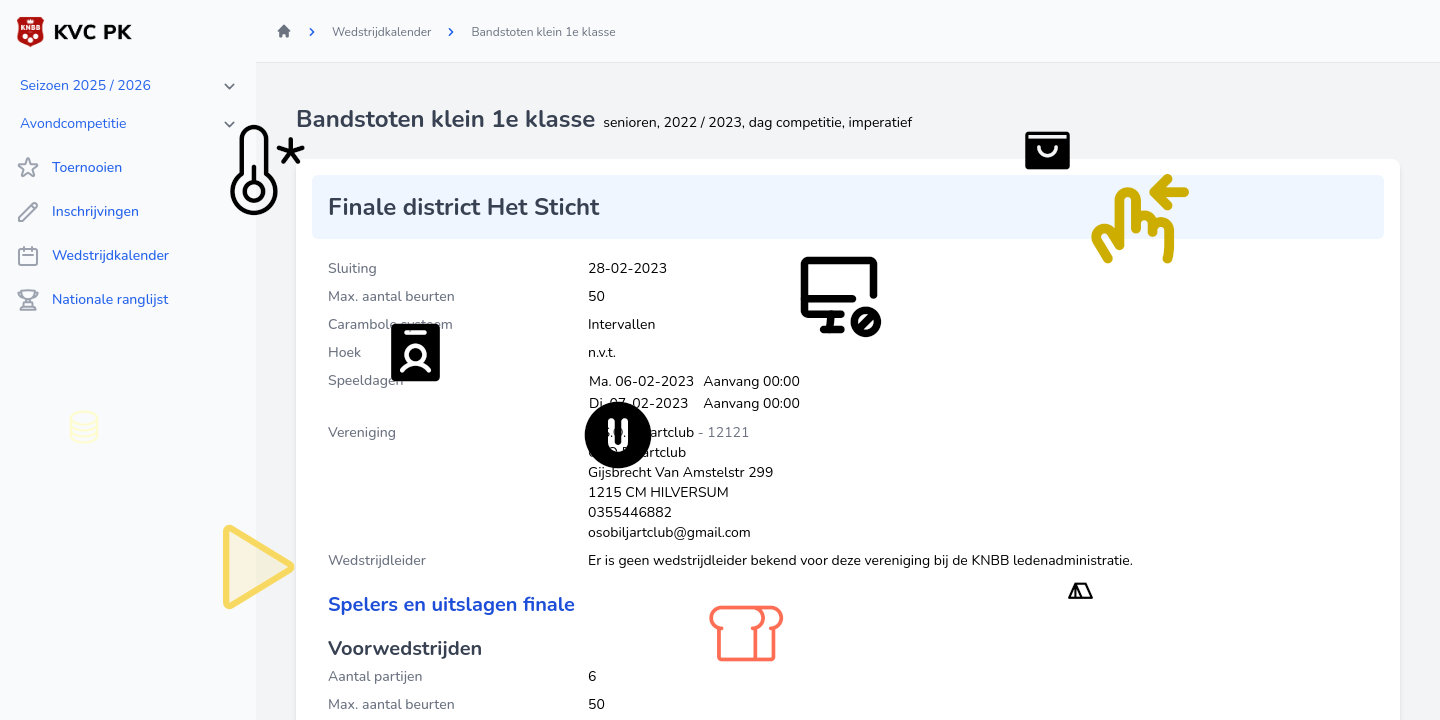 This screenshot has height=720, width=1440. What do you see at coordinates (747, 633) in the screenshot?
I see `browse bakery or bread products` at bounding box center [747, 633].